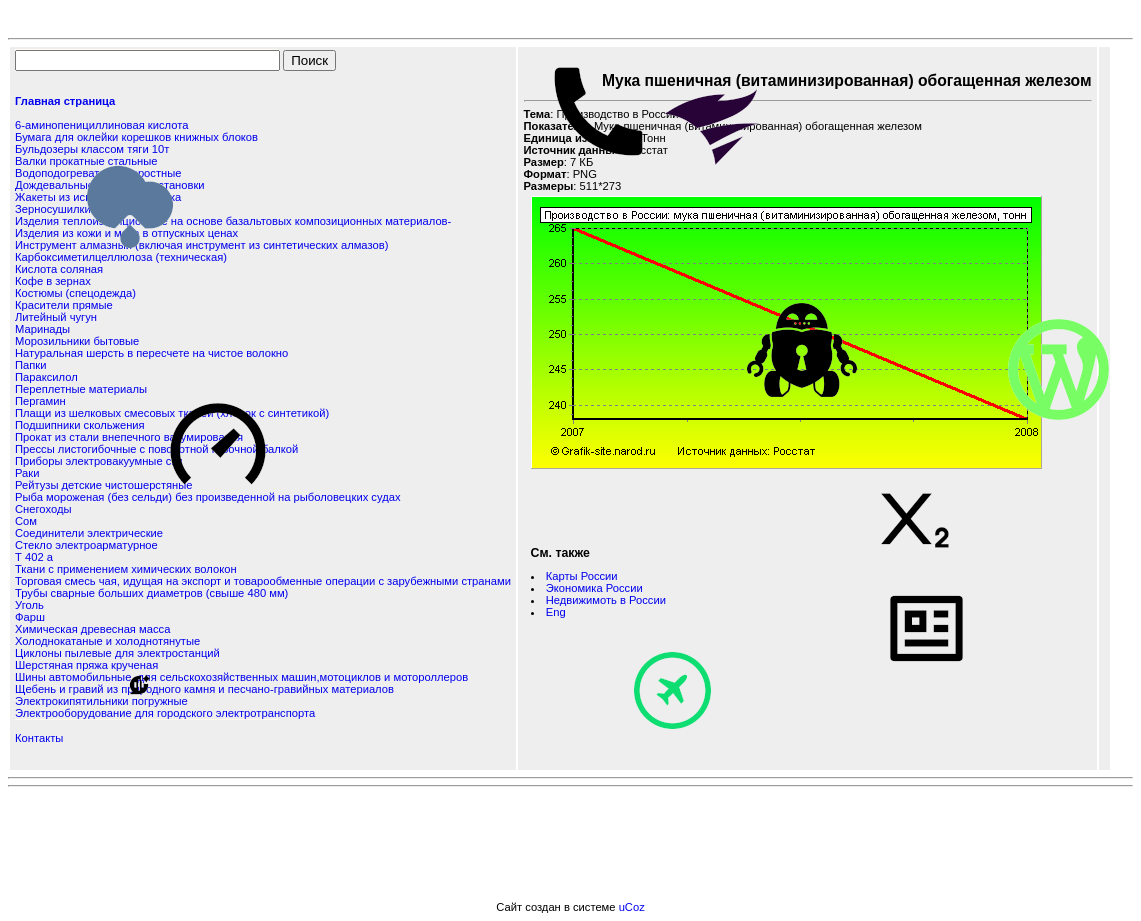  I want to click on increase playback speed, so click(218, 446).